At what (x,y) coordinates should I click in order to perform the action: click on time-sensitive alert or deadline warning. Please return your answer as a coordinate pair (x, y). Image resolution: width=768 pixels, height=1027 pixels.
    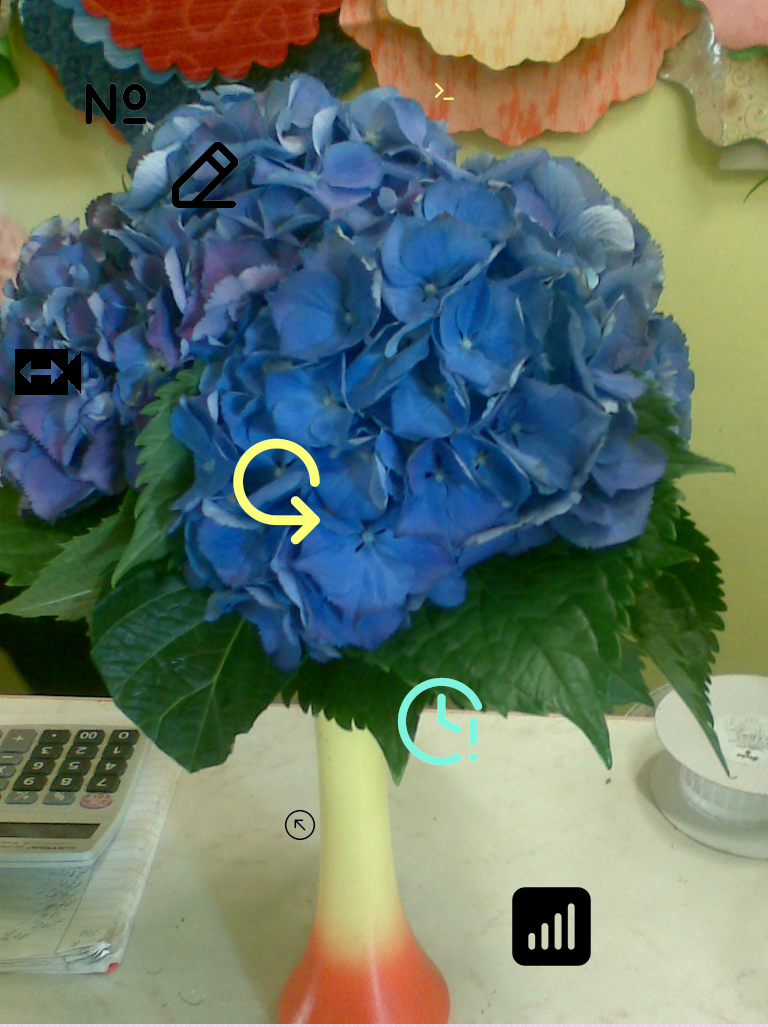
    Looking at the image, I should click on (441, 721).